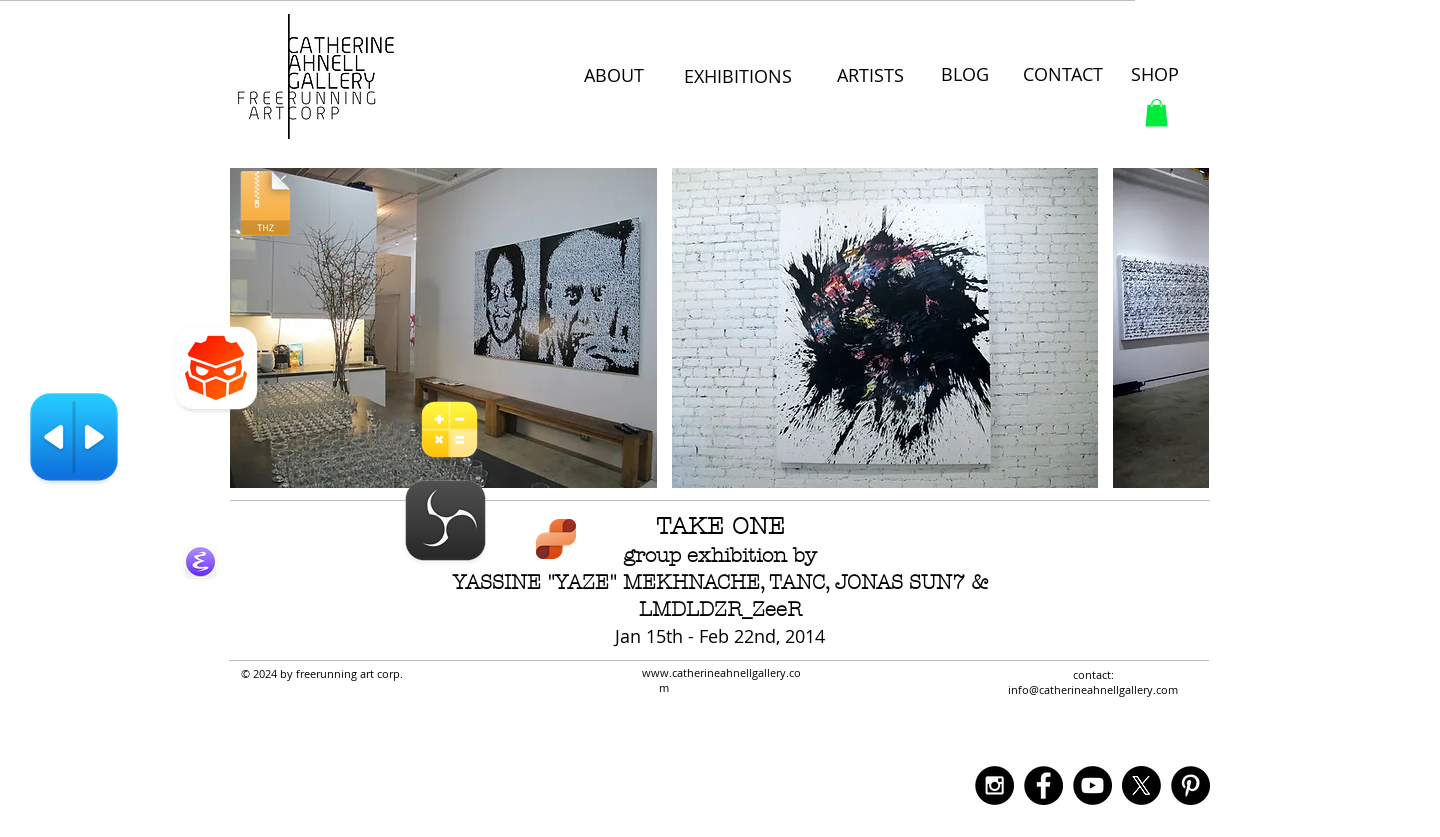 The image size is (1440, 837). Describe the element at coordinates (265, 204) in the screenshot. I see `a compressed THZ archive file` at that location.